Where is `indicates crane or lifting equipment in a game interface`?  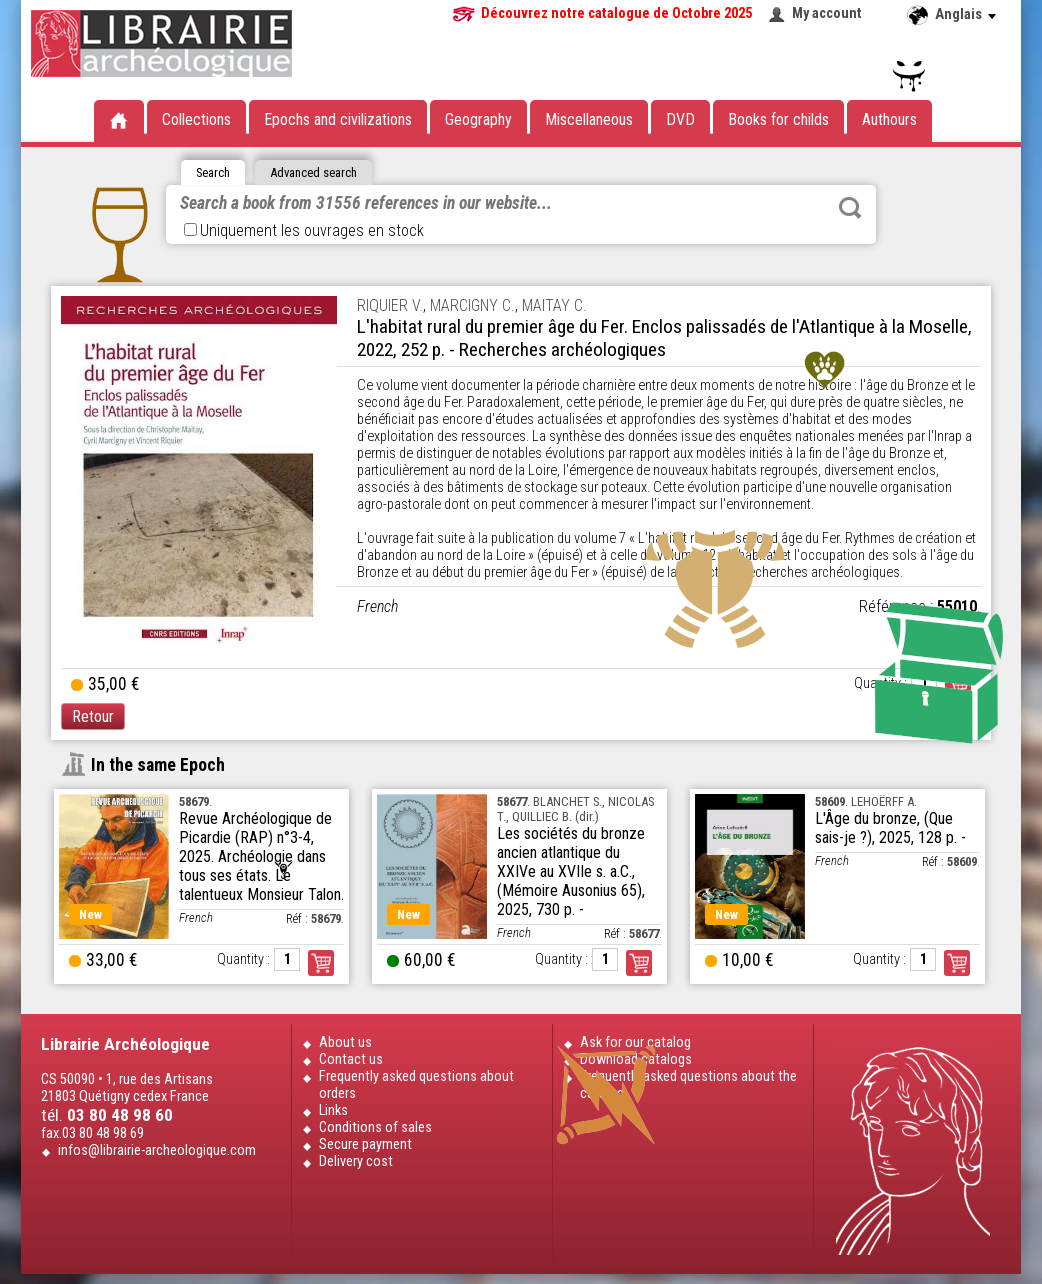 indicates crane or lifting equipment in a game interface is located at coordinates (283, 870).